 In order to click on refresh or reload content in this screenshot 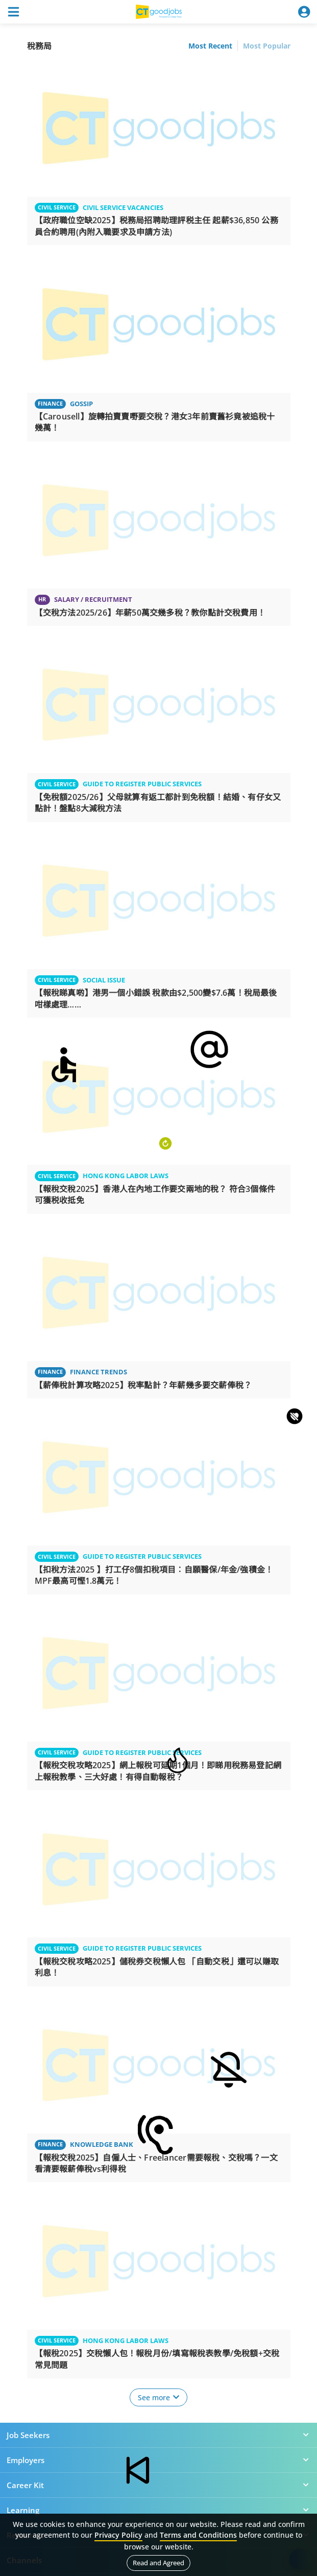, I will do `click(165, 1143)`.